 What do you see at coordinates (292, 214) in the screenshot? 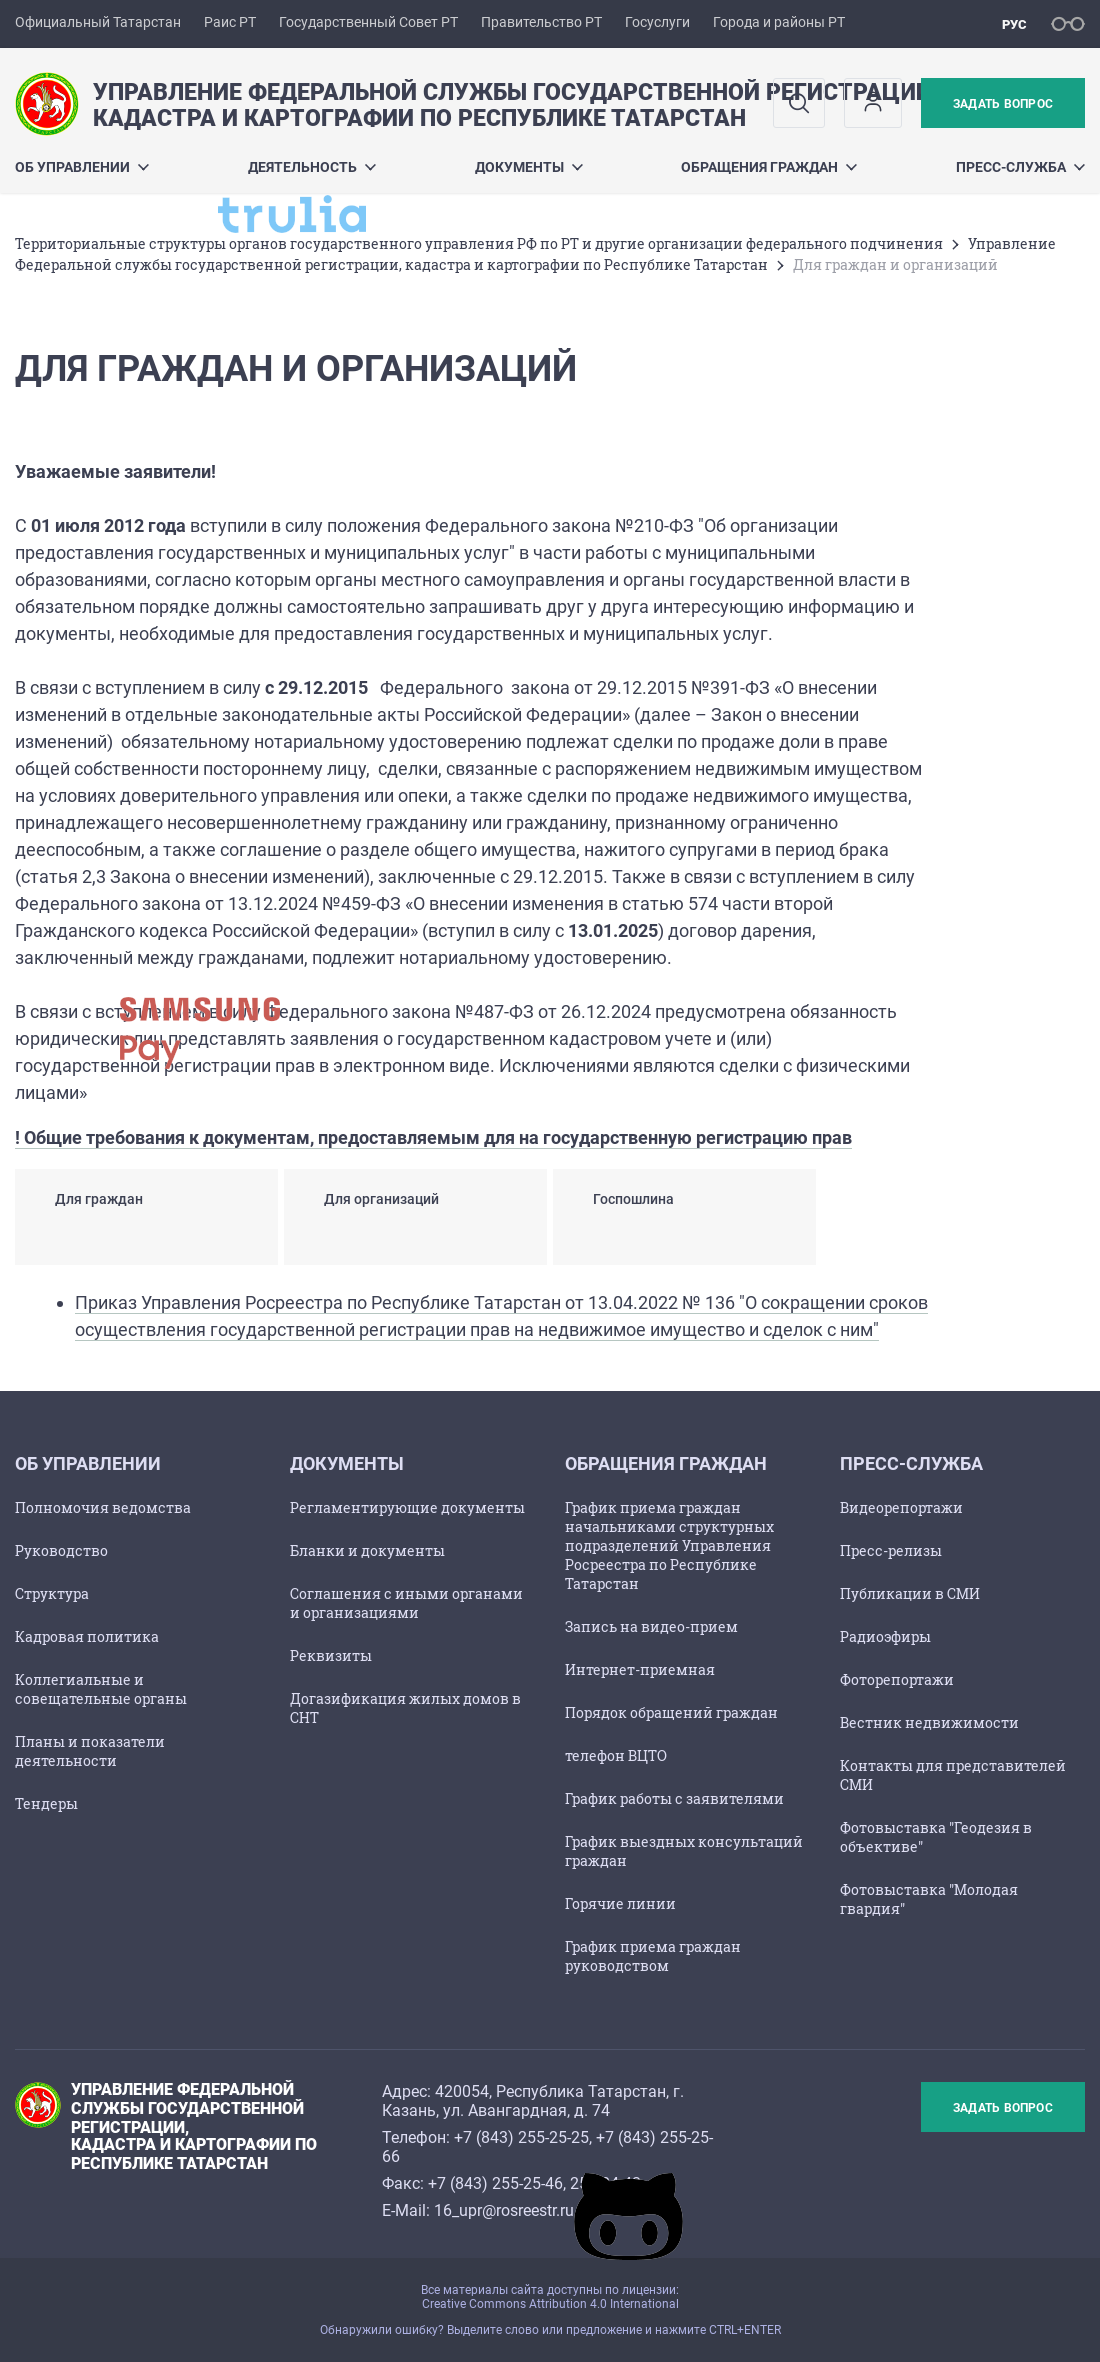
I see `open the Trulia real estate app` at bounding box center [292, 214].